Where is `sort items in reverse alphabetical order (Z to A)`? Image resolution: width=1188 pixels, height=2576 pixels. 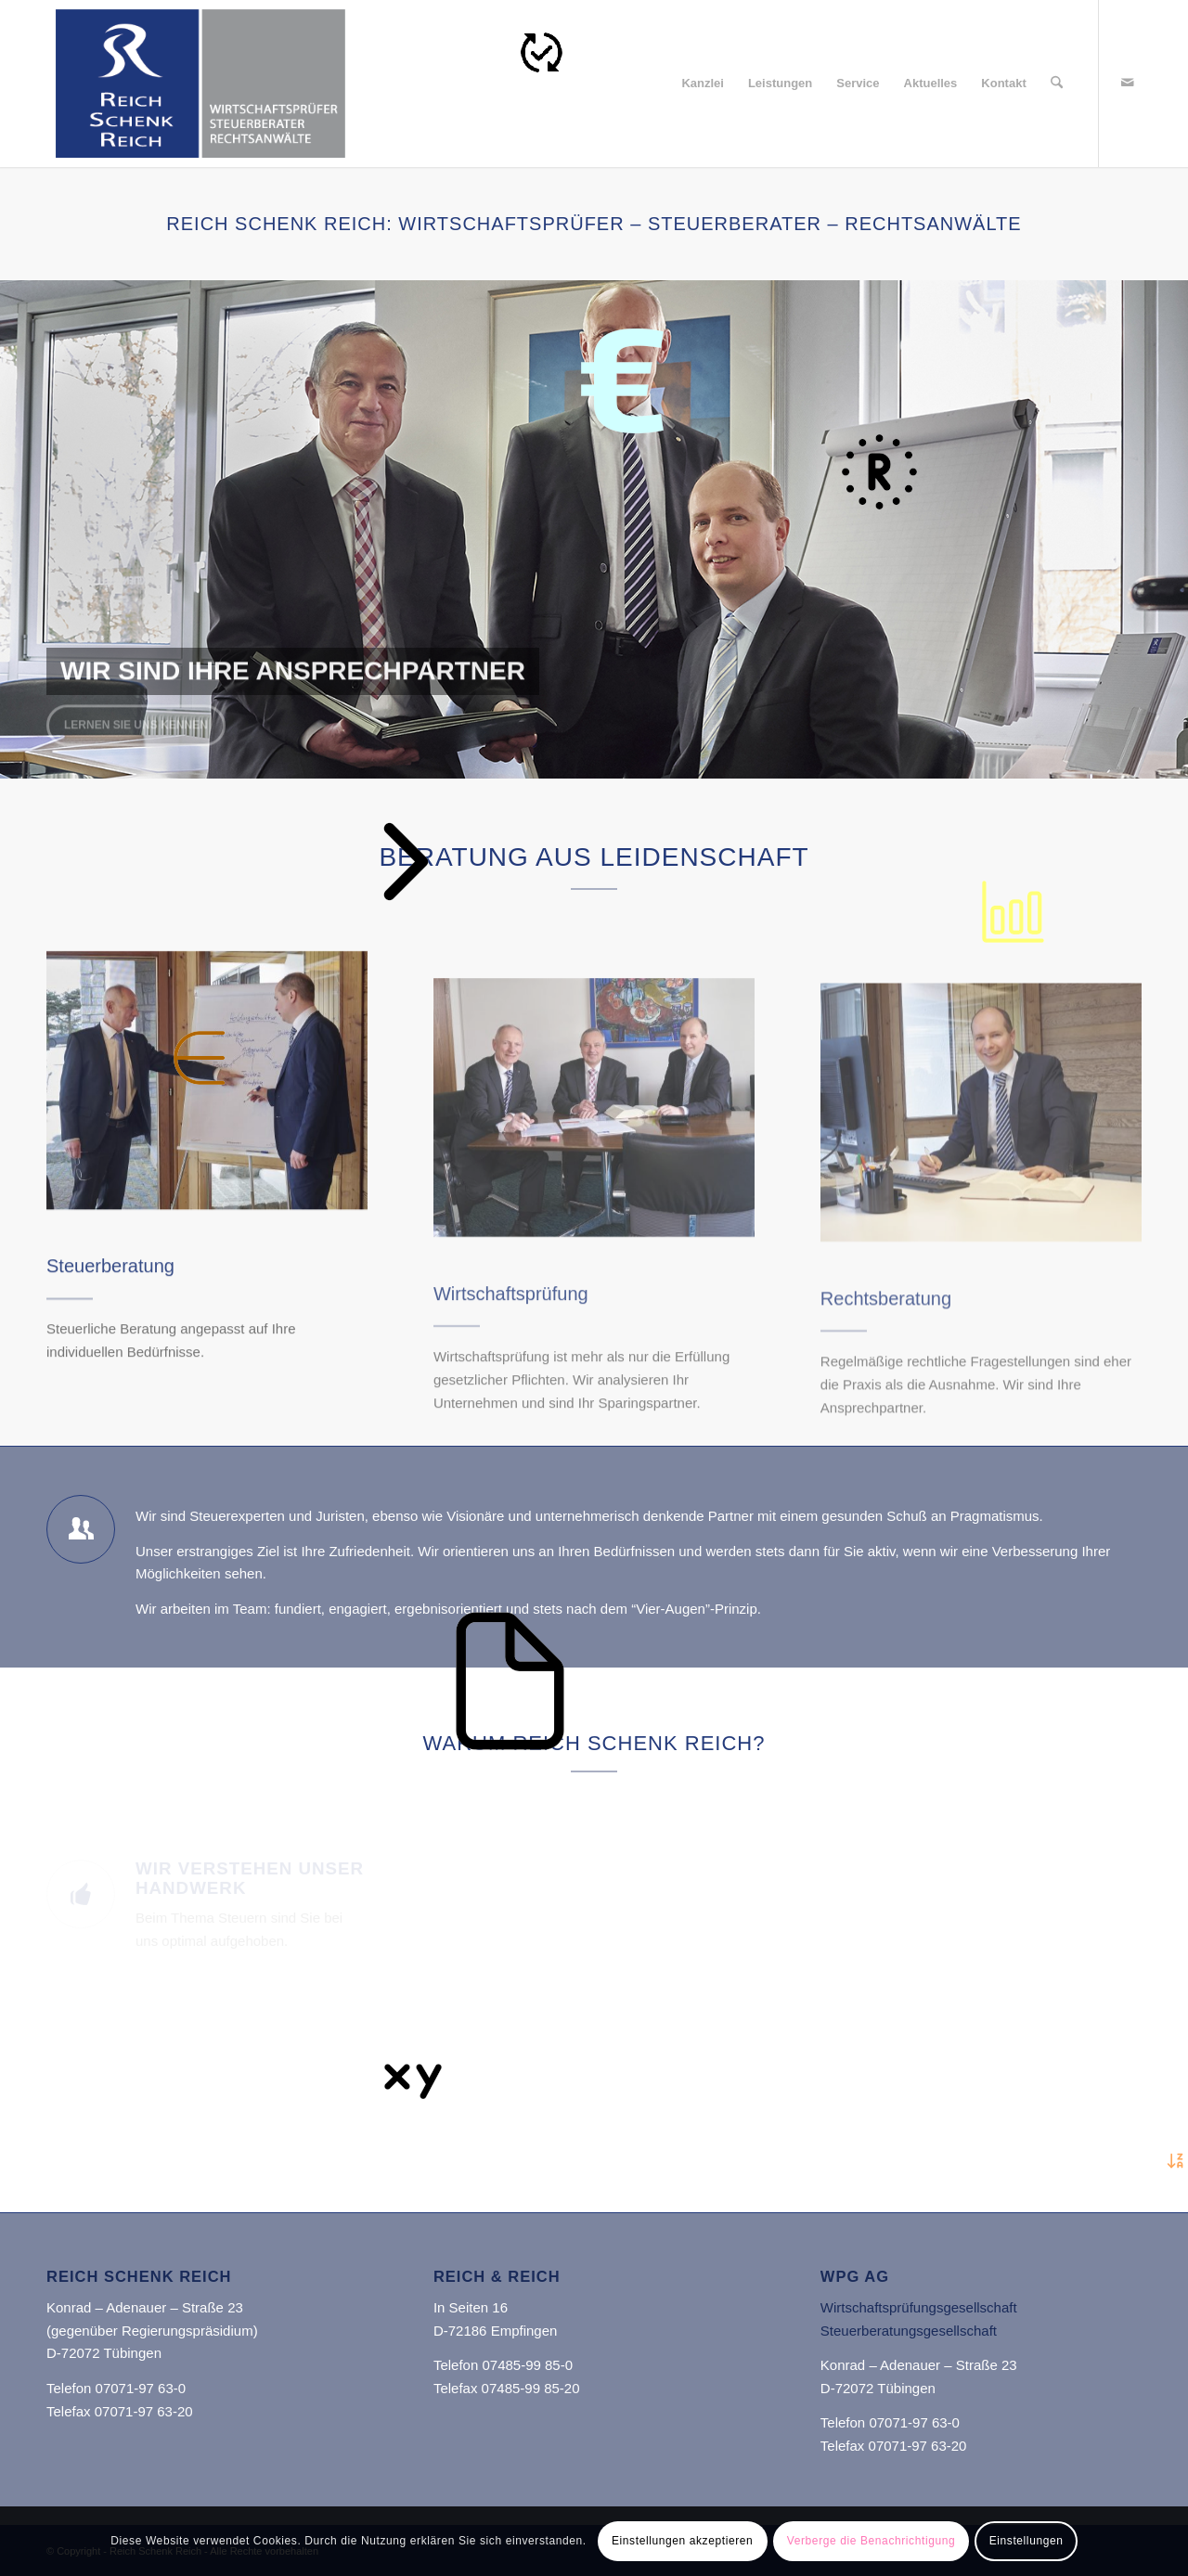
sort items in reverse alphabetical order (Z to A) is located at coordinates (1175, 2160).